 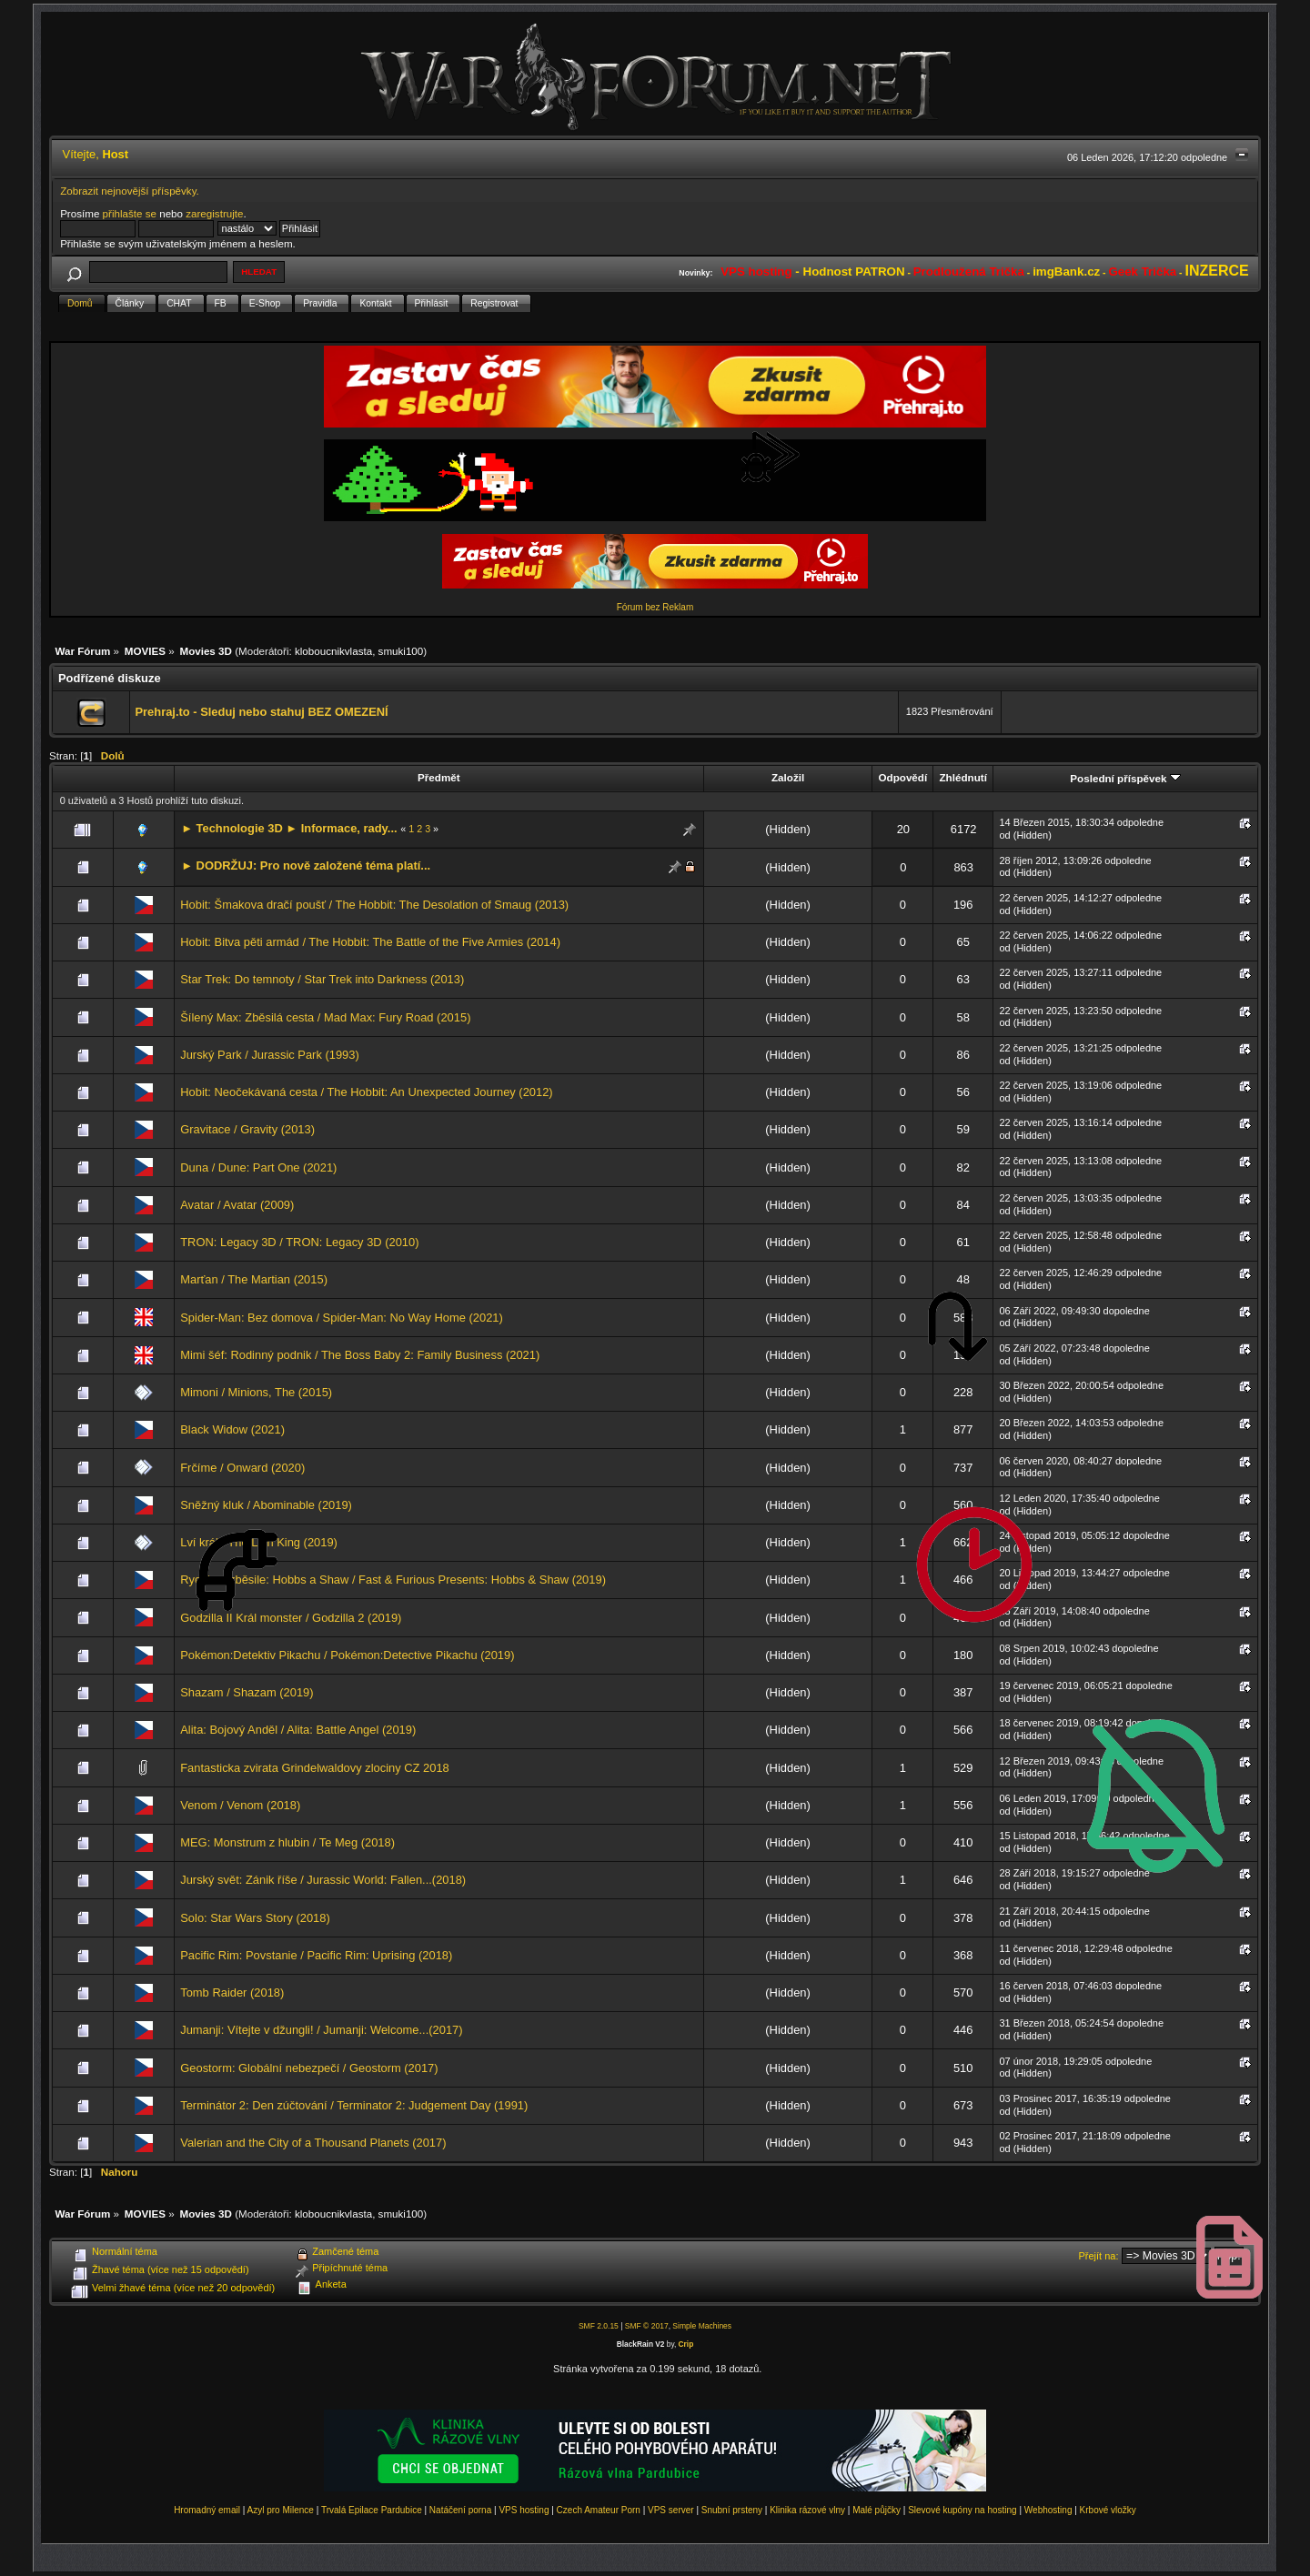 What do you see at coordinates (1157, 1796) in the screenshot?
I see `mute notifications` at bounding box center [1157, 1796].